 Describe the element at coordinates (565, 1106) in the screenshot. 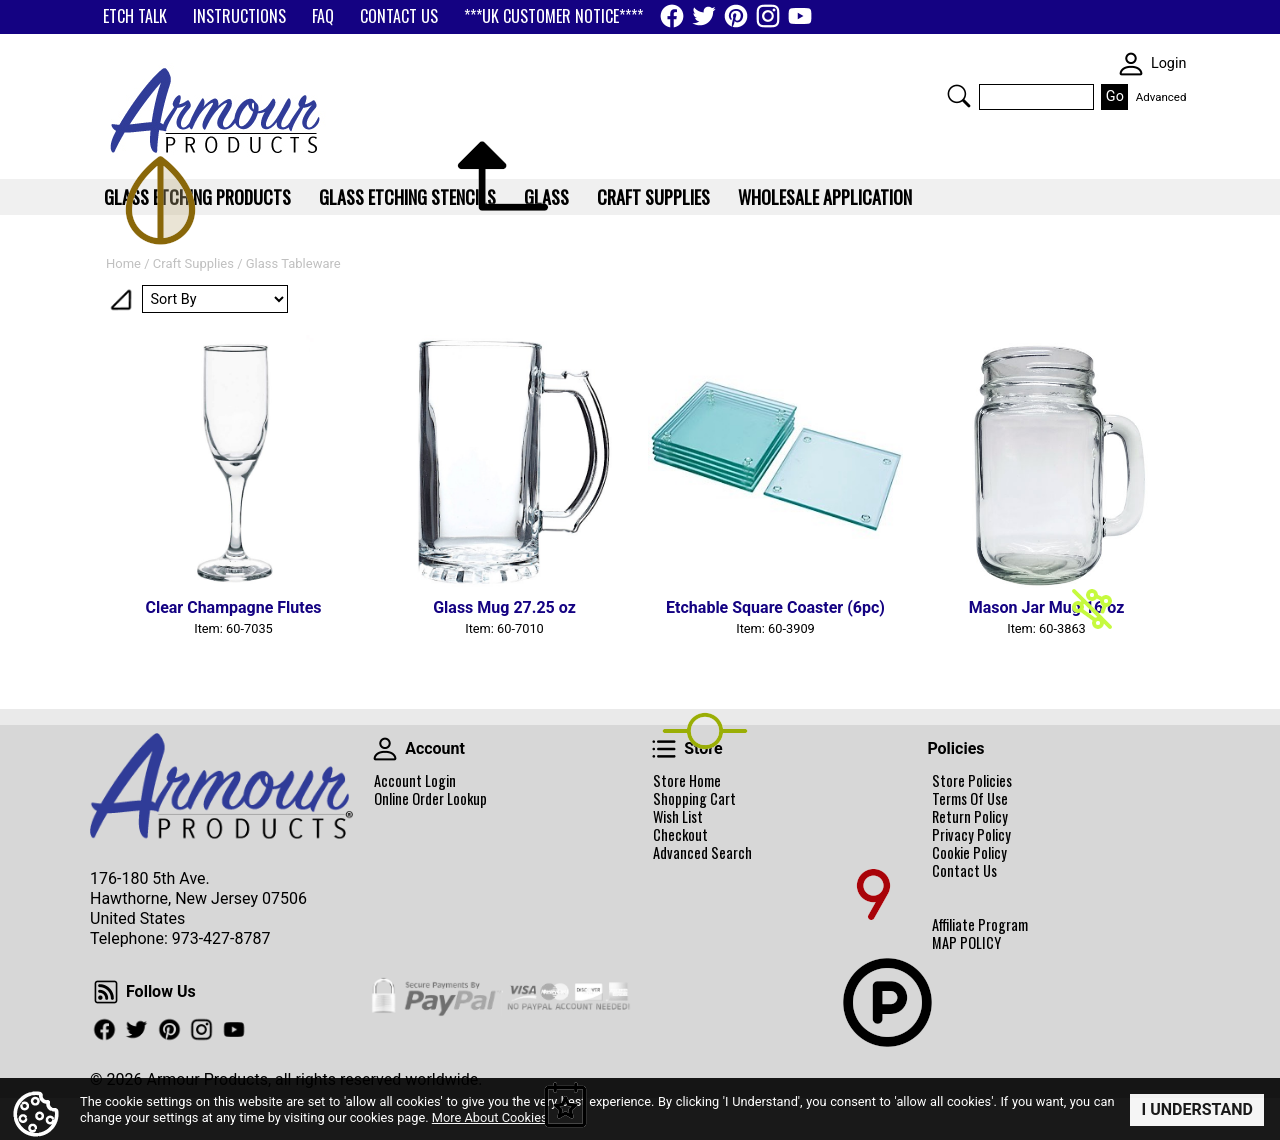

I see `view favorite or starred events` at that location.